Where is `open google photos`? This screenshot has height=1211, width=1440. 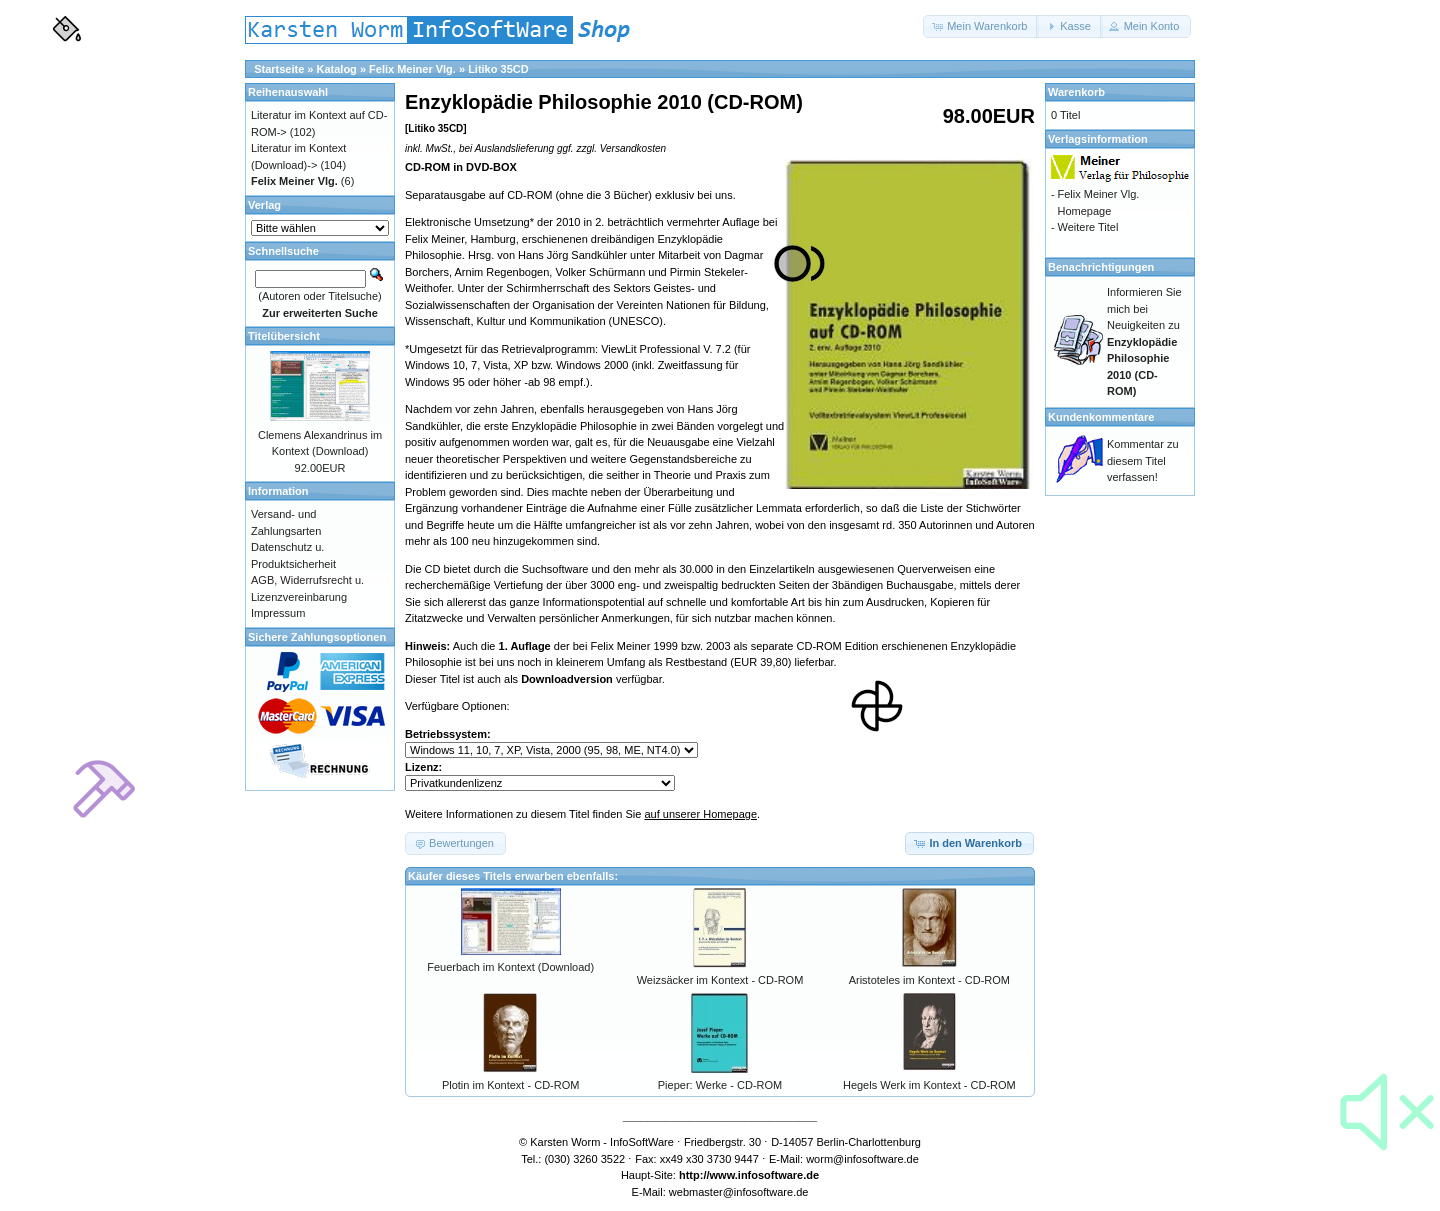 open google photos is located at coordinates (877, 706).